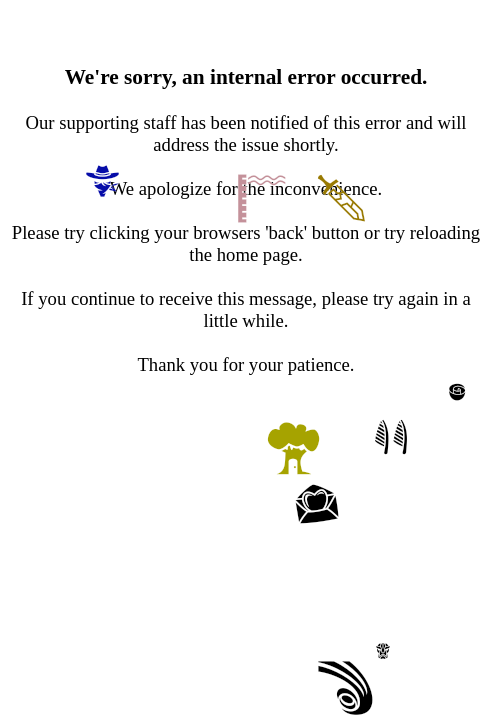 This screenshot has width=492, height=720. I want to click on indicates outlaw or bandit character type, so click(102, 180).